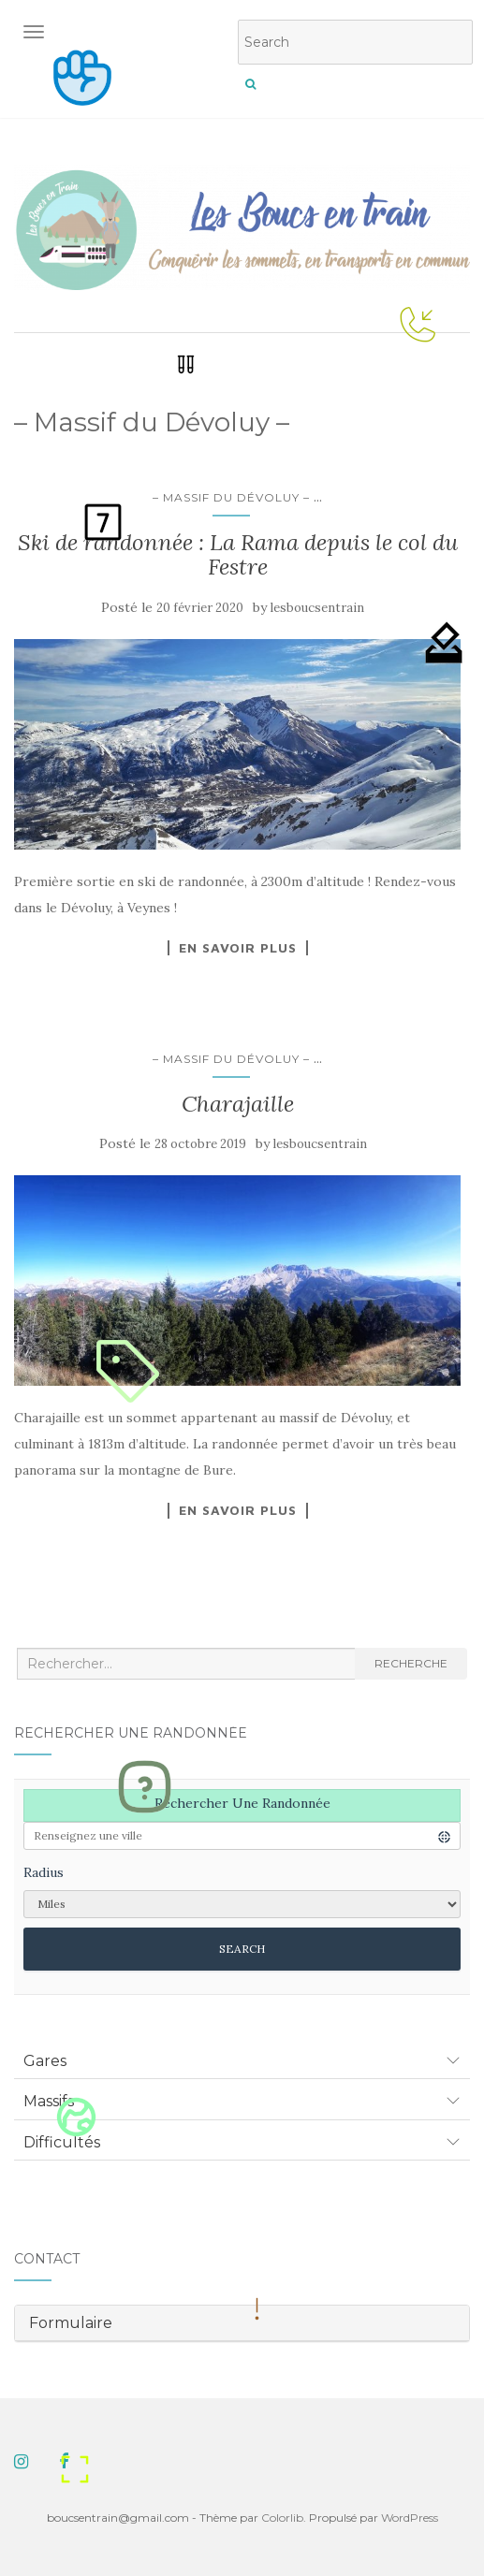  What do you see at coordinates (128, 1372) in the screenshot?
I see `add or manage tags` at bounding box center [128, 1372].